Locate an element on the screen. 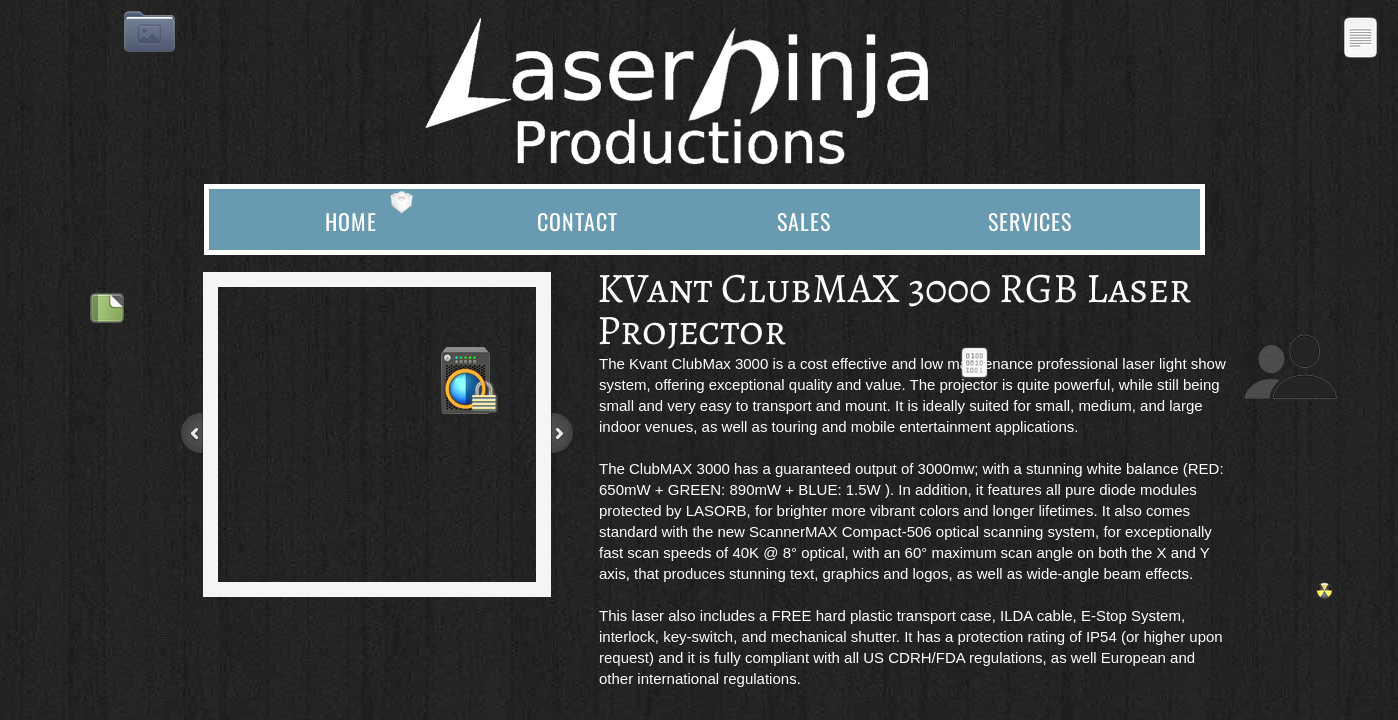  open your images folder is located at coordinates (149, 31).